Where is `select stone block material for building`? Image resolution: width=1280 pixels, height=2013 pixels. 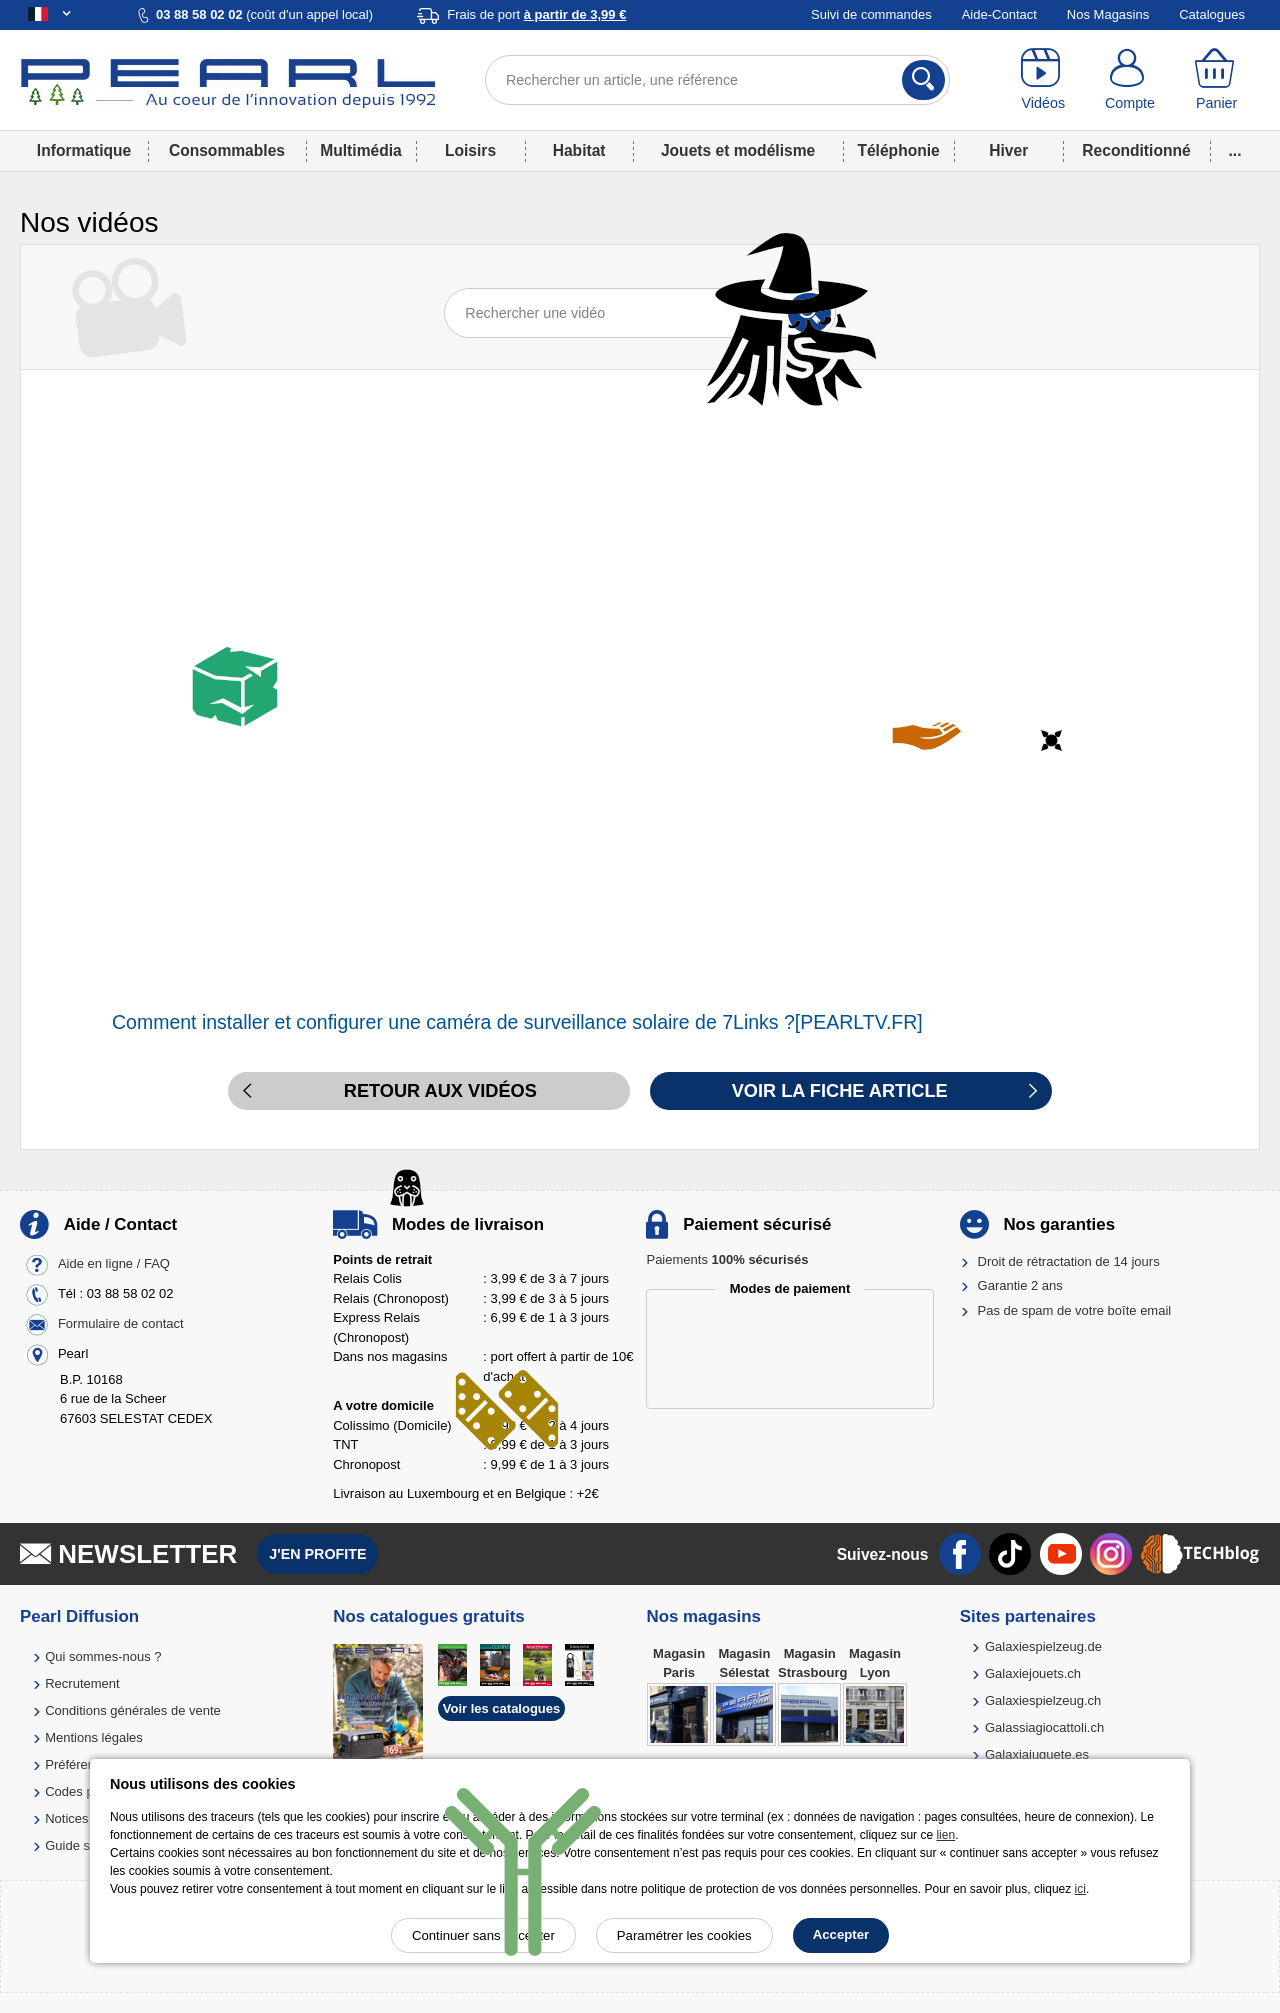 select stone block material for building is located at coordinates (235, 685).